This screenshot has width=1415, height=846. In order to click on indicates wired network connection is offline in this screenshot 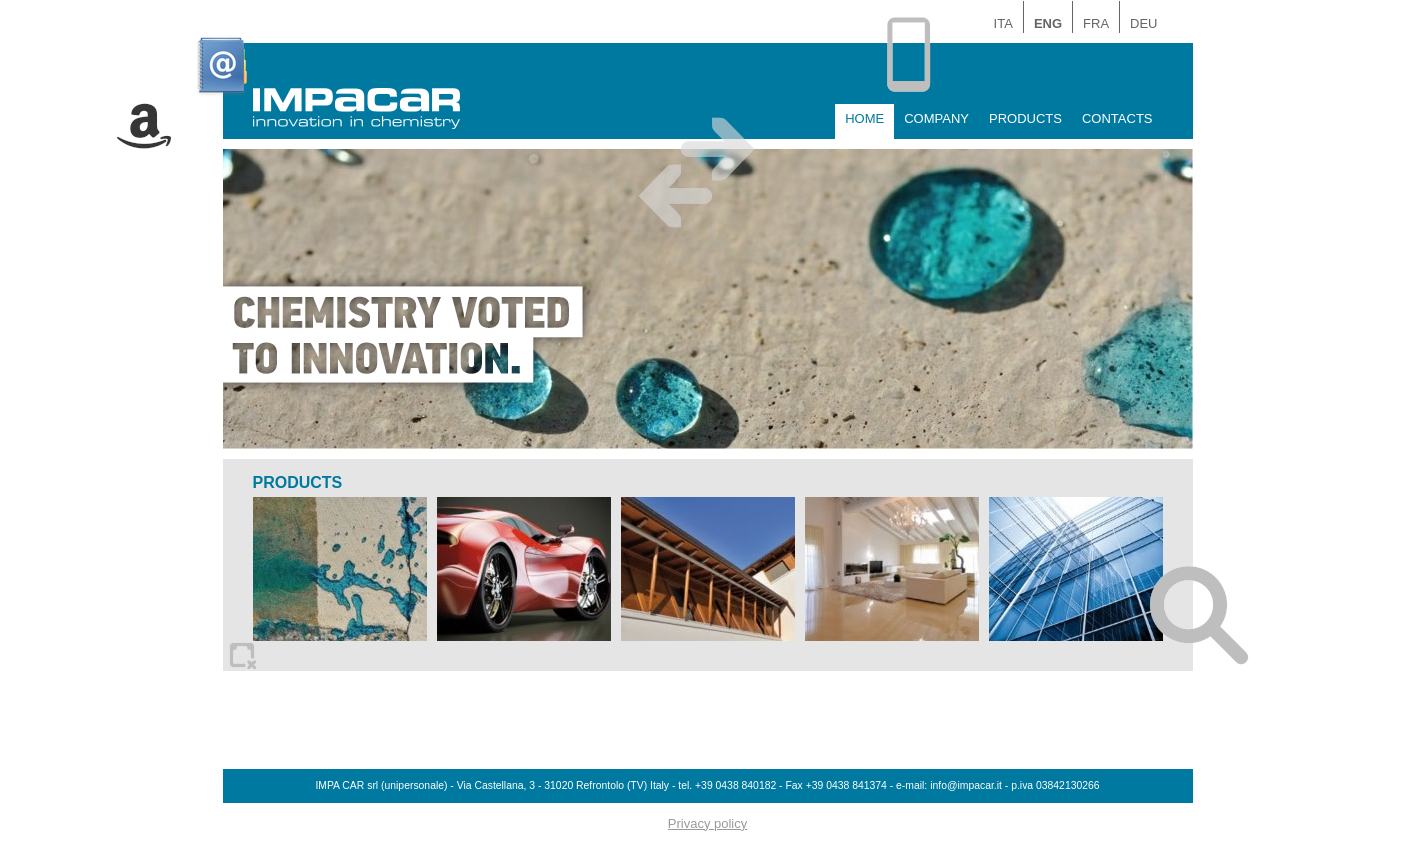, I will do `click(242, 655)`.